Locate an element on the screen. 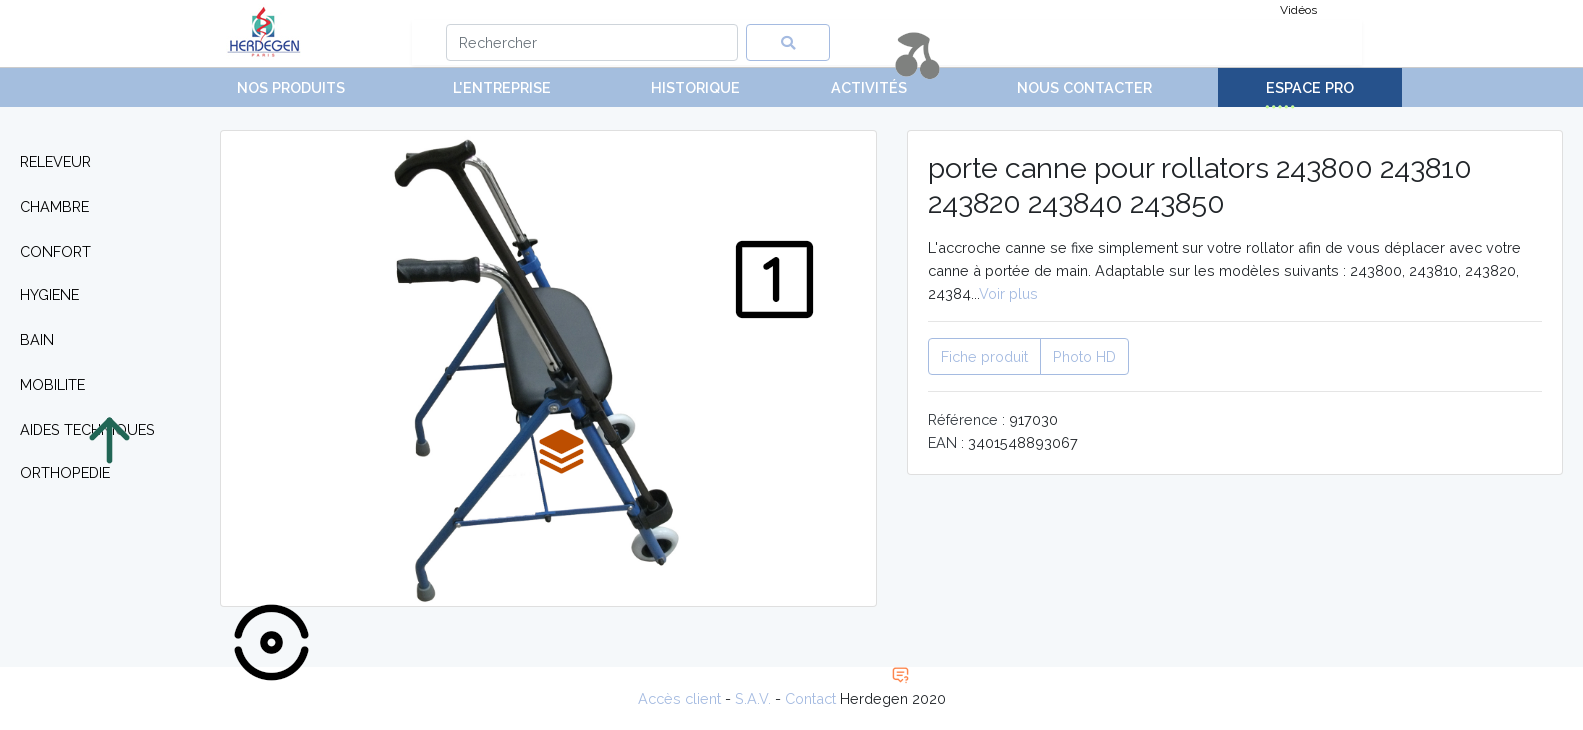 The height and width of the screenshot is (730, 1583). adjust level or alignment settings is located at coordinates (271, 642).